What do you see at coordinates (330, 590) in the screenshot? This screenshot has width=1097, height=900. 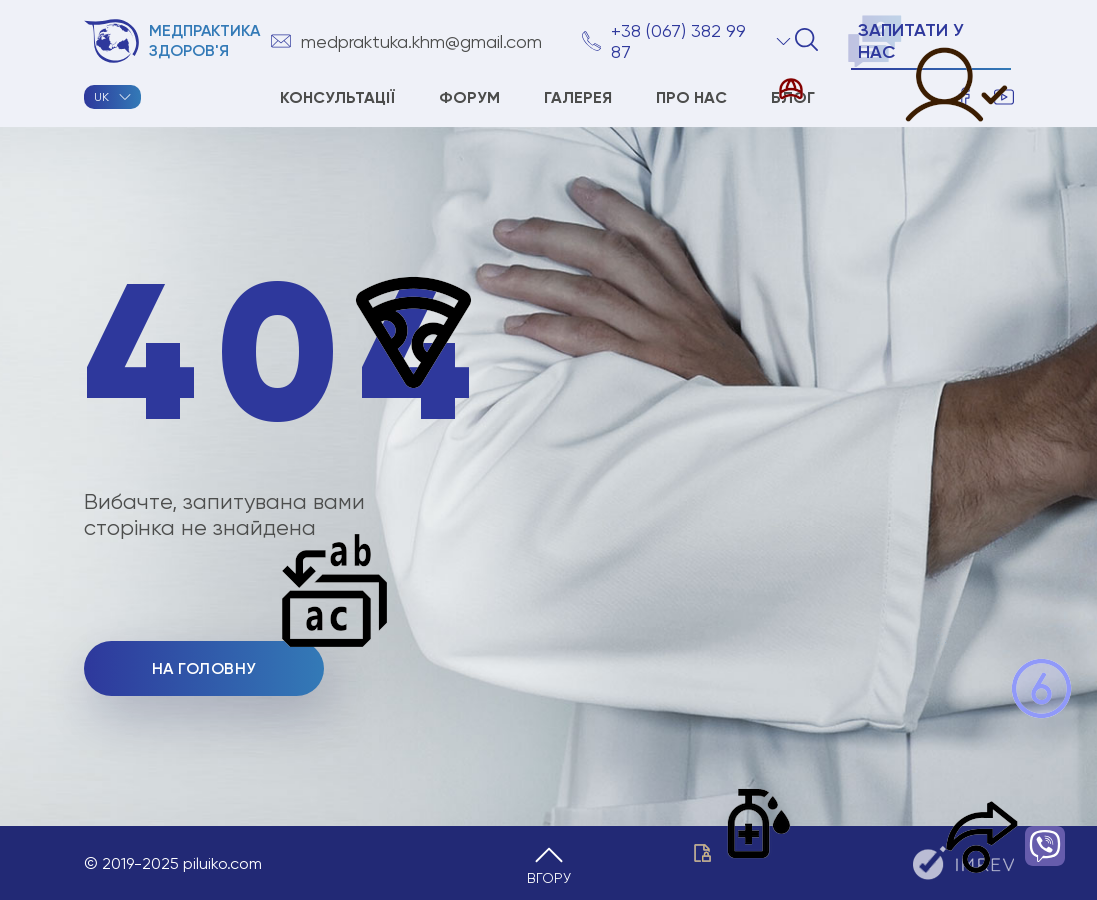 I see `replace all occurrences in document` at bounding box center [330, 590].